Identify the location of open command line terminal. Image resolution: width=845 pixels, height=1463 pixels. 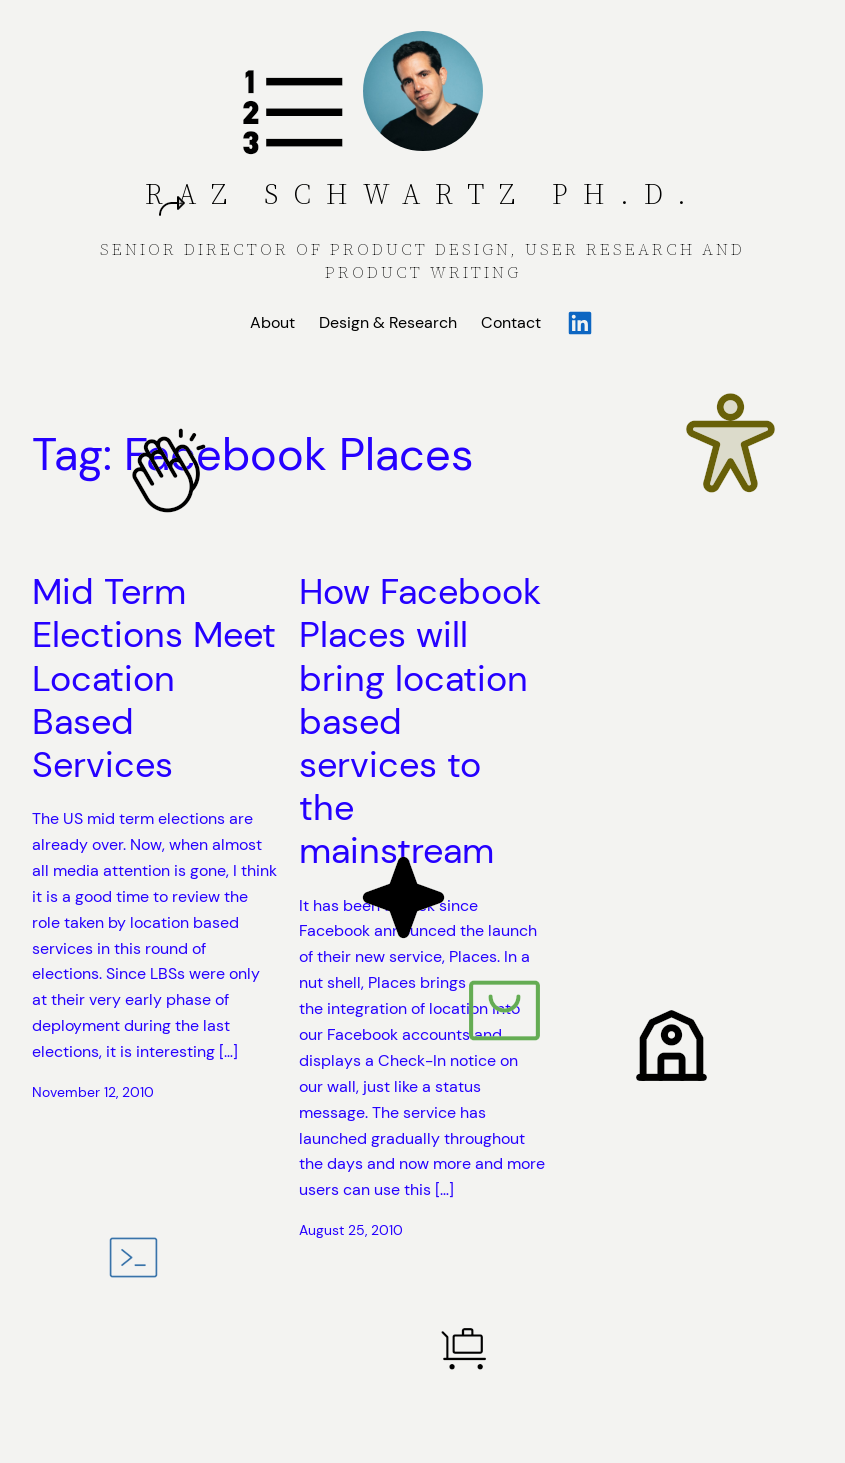
(133, 1257).